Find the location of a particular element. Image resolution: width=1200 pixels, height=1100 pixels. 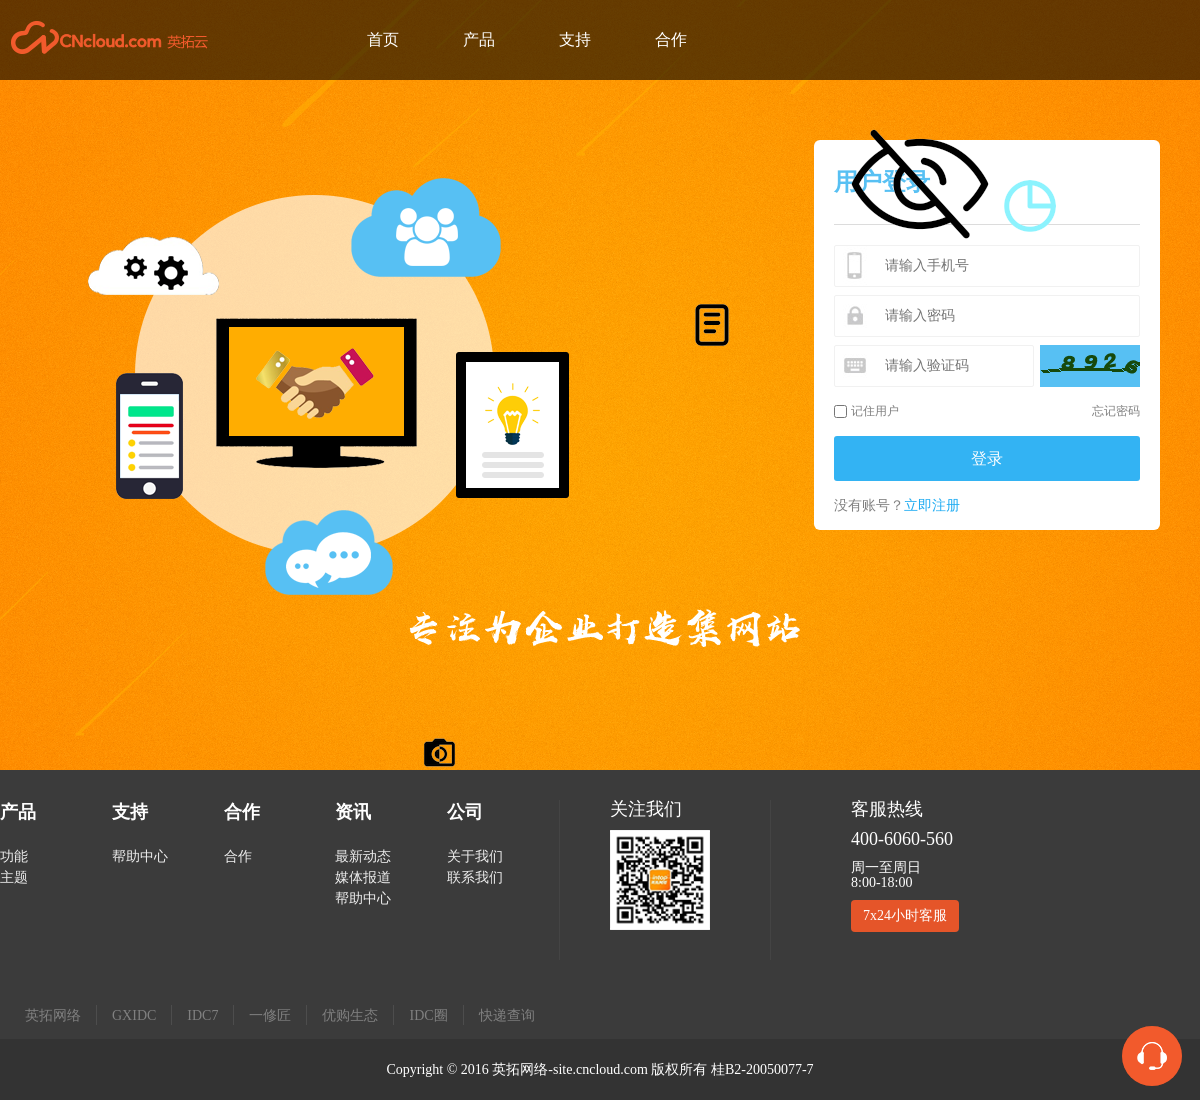

view analytics or statistics breakdown is located at coordinates (1030, 206).